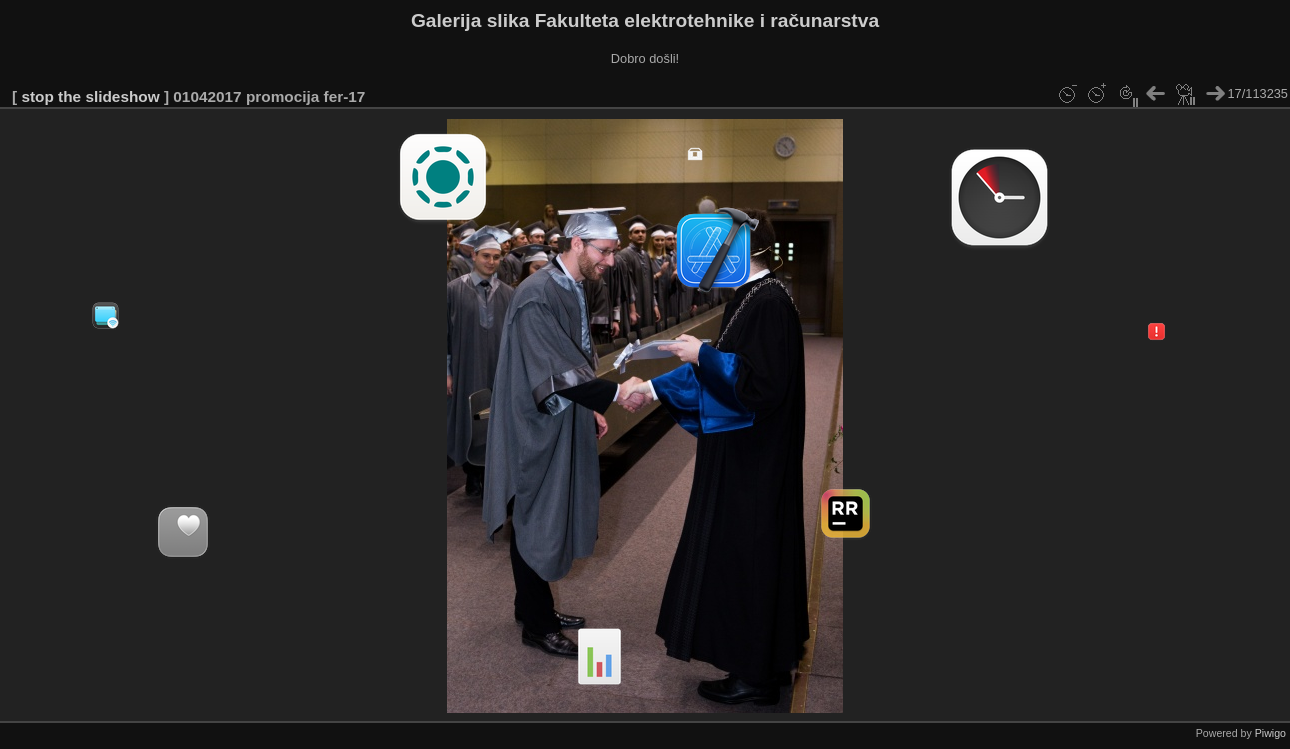 This screenshot has height=749, width=1290. Describe the element at coordinates (713, 250) in the screenshot. I see `open Xcode development environment` at that location.